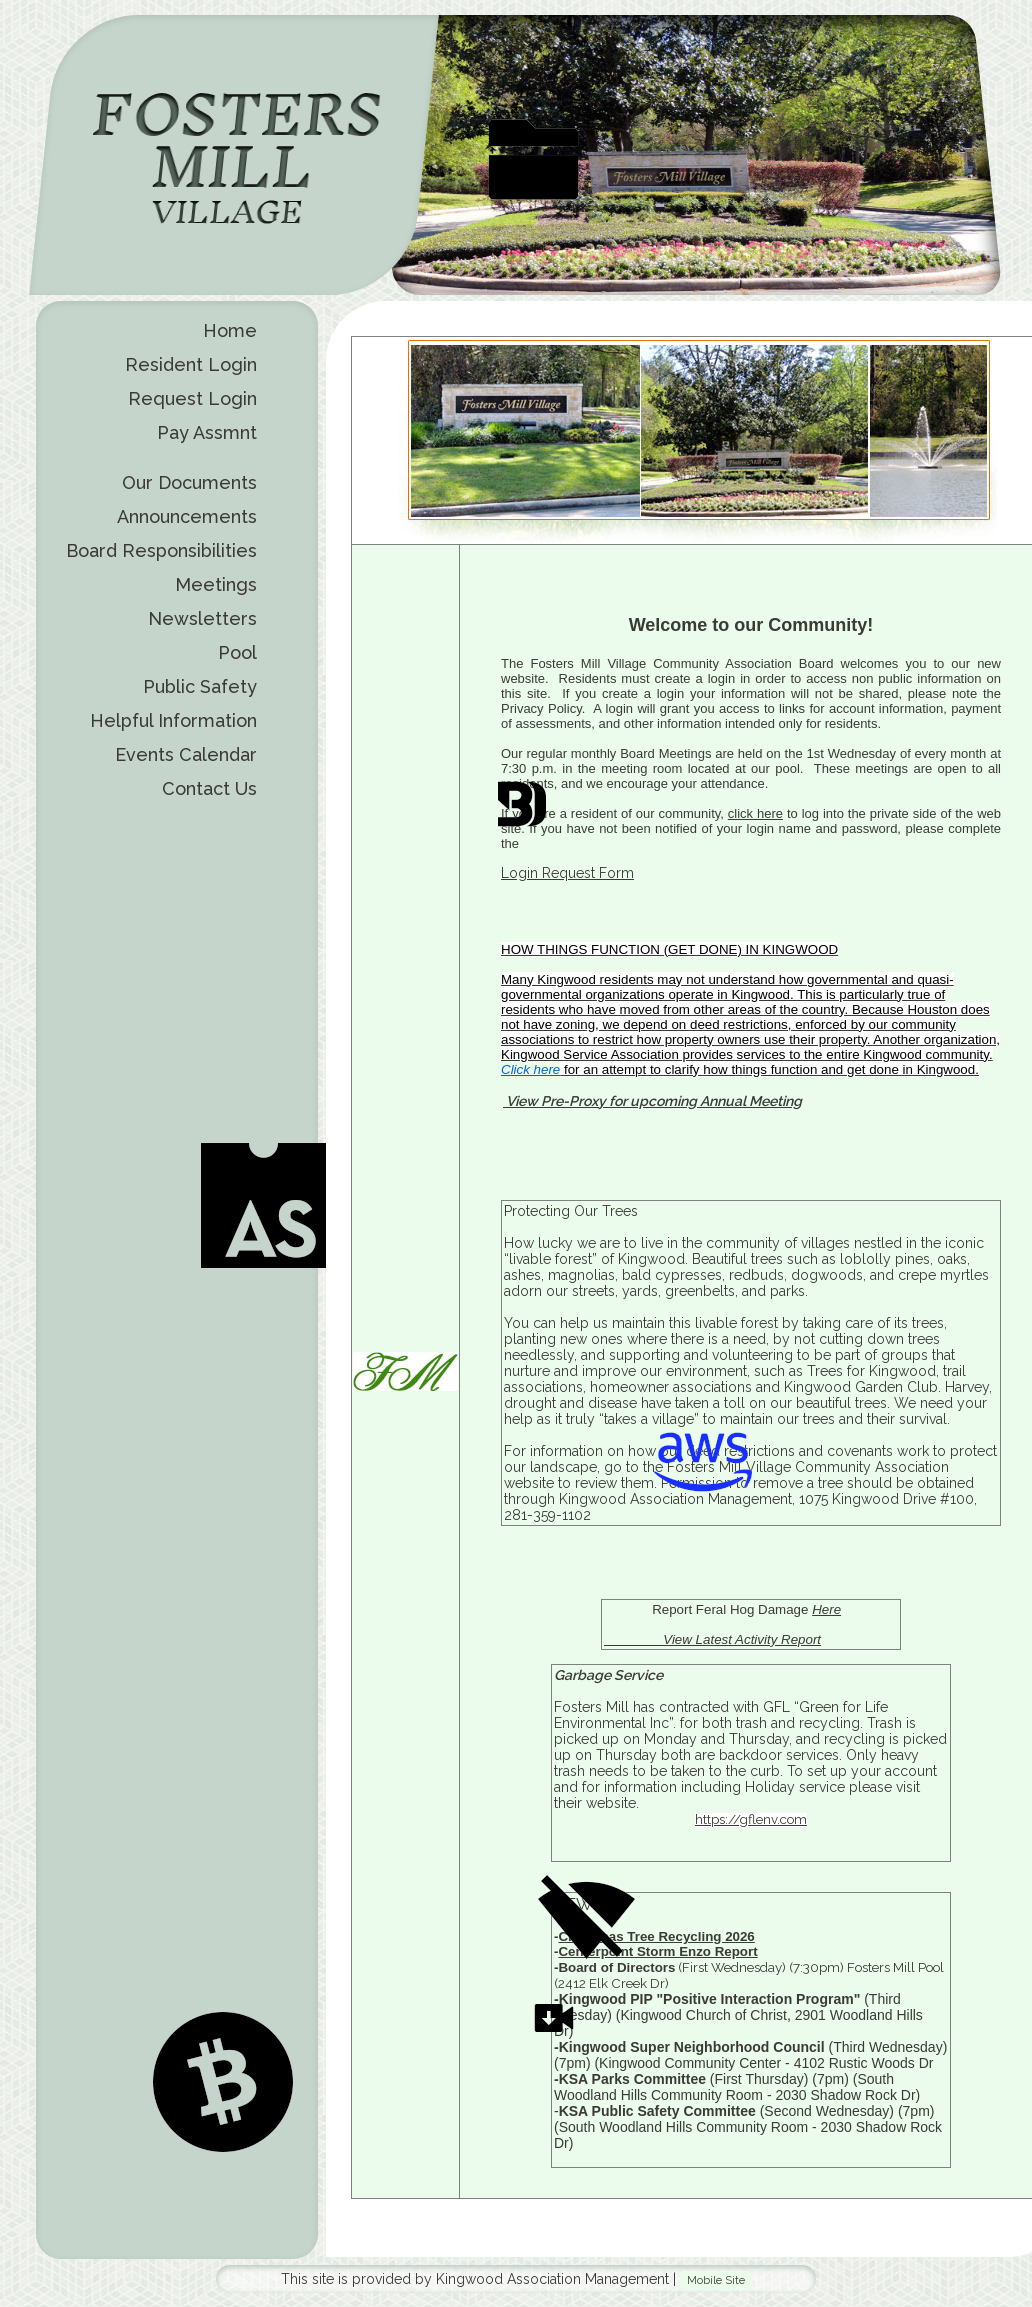  Describe the element at coordinates (586, 1920) in the screenshot. I see `indicates wifi is currently disabled` at that location.